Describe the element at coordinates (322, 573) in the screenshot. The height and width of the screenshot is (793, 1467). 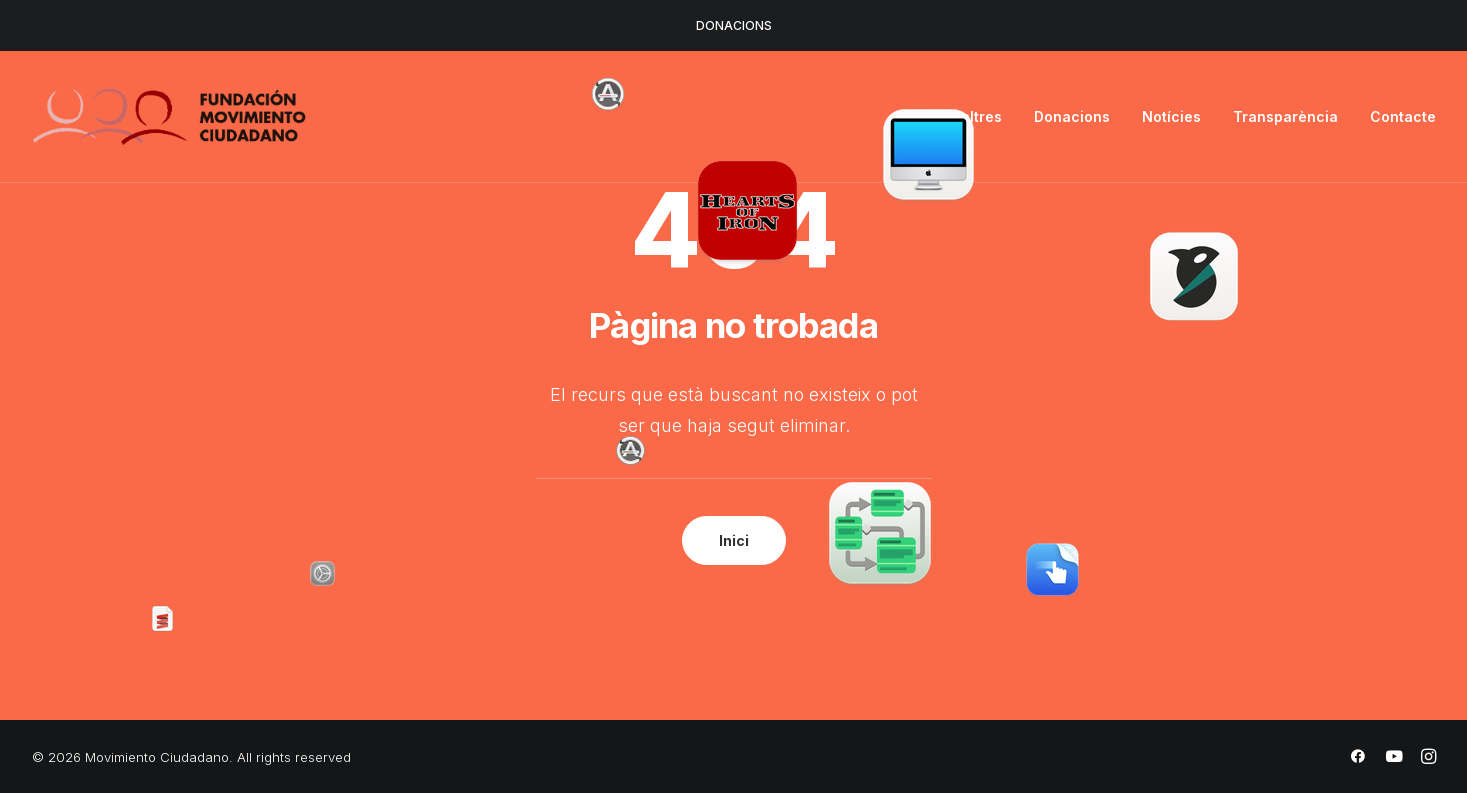
I see `open system settings` at that location.